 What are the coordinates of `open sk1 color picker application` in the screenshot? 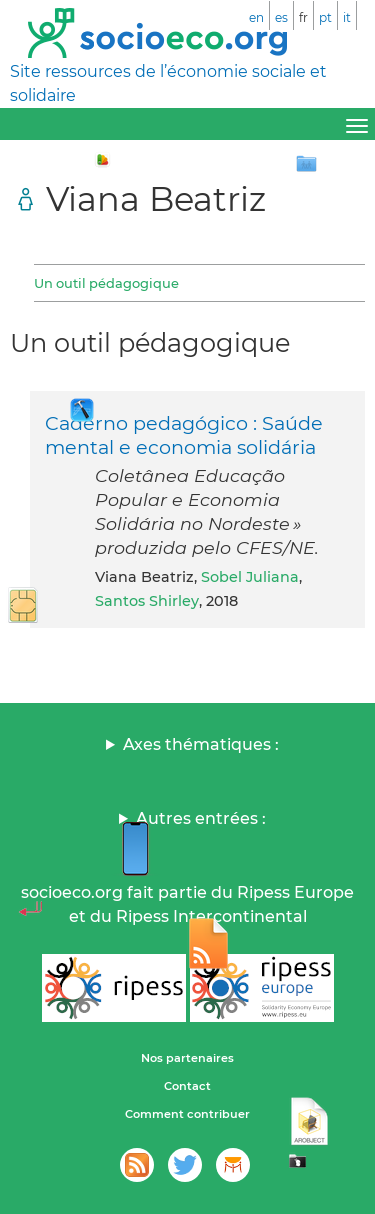 It's located at (102, 159).